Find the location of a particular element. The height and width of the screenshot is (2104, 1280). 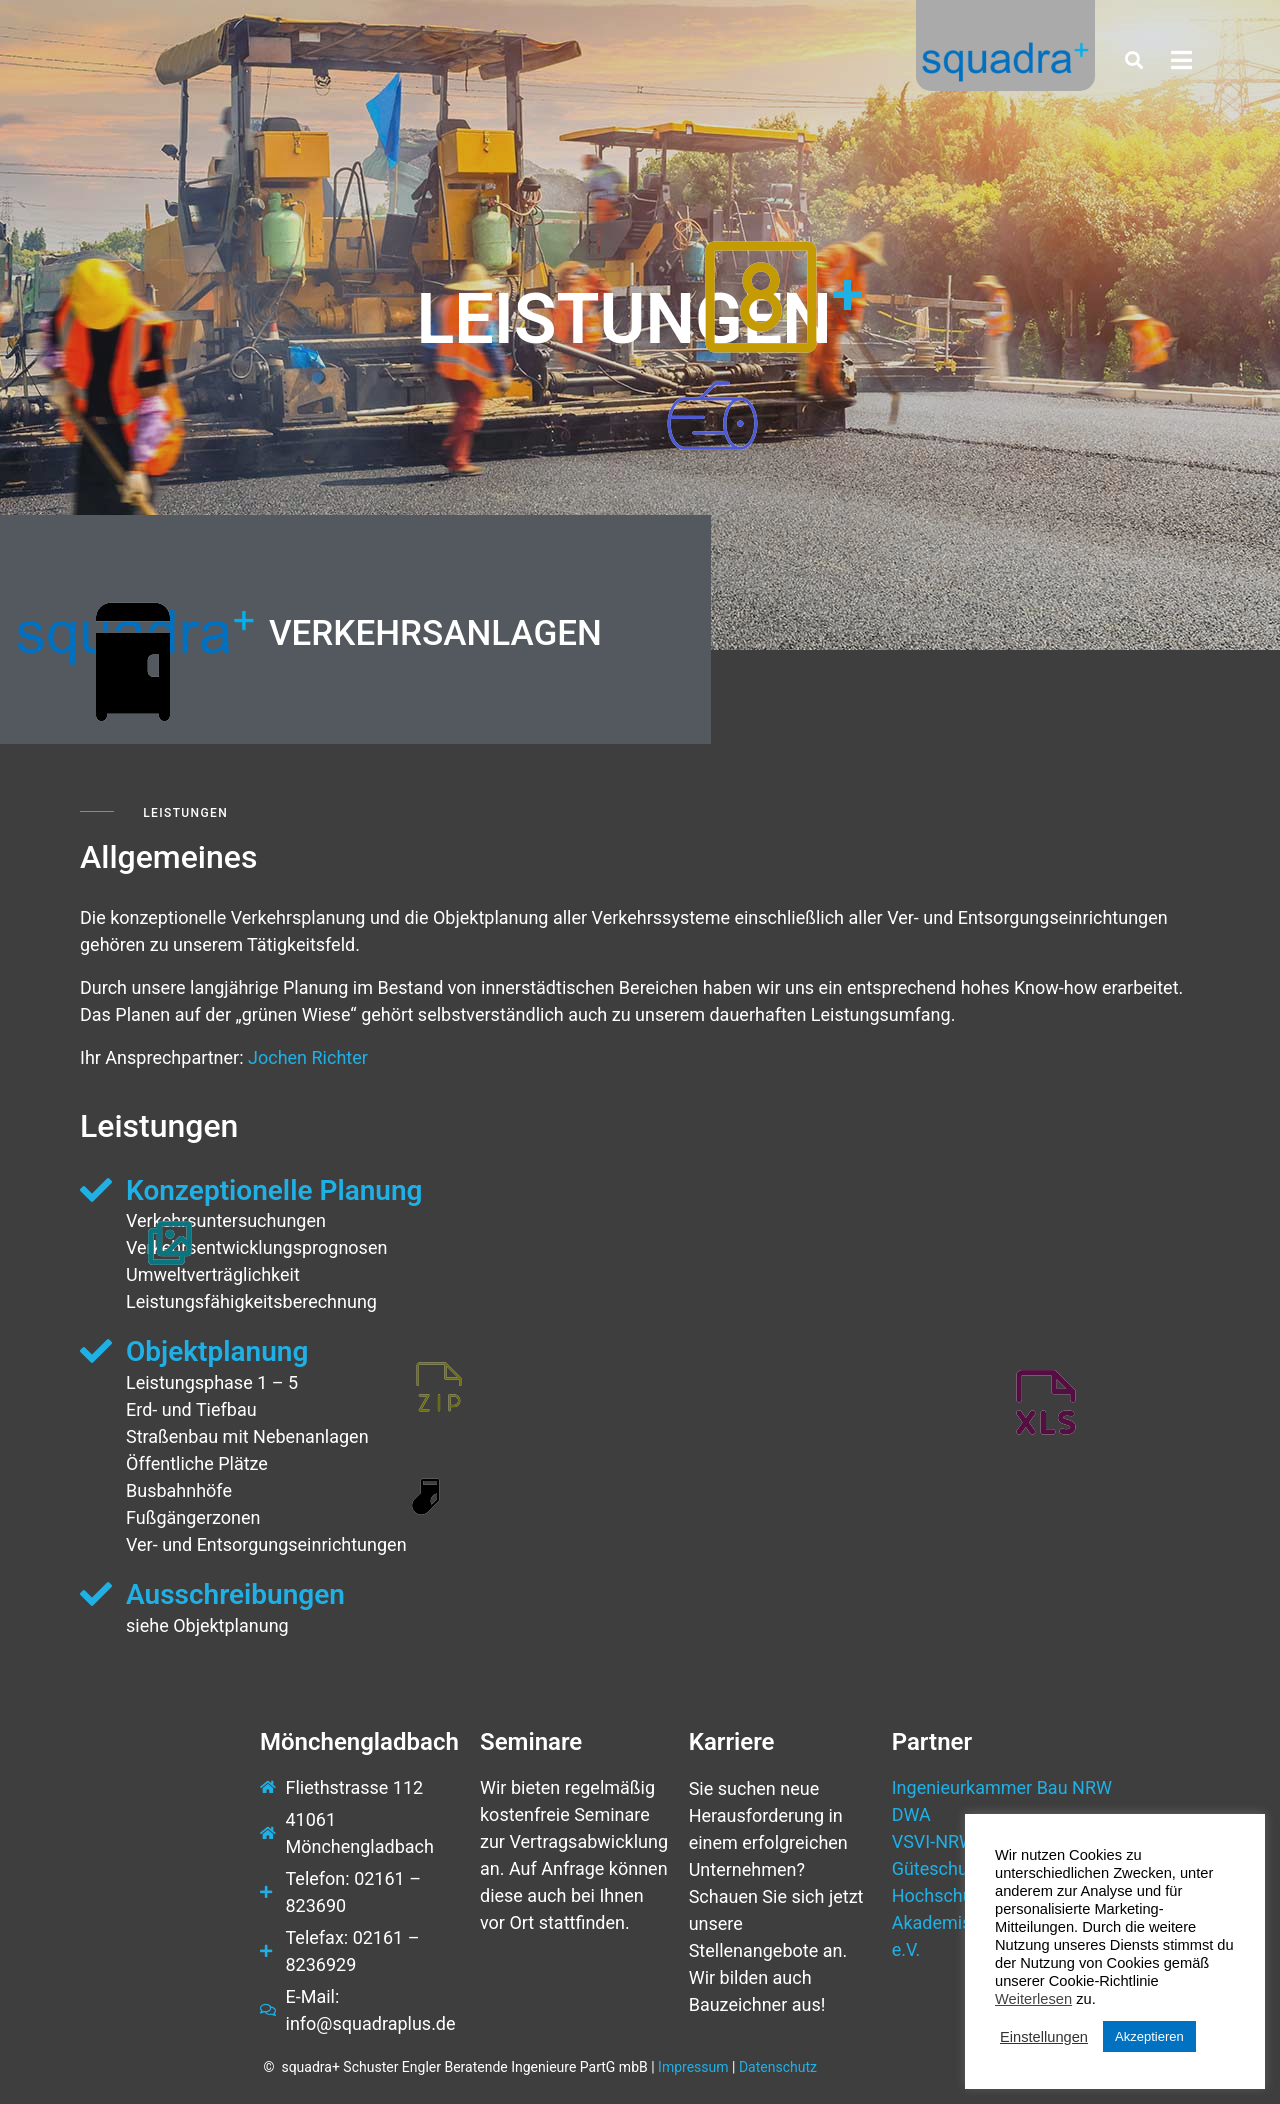

compress or archive files into a zip folder is located at coordinates (439, 1389).